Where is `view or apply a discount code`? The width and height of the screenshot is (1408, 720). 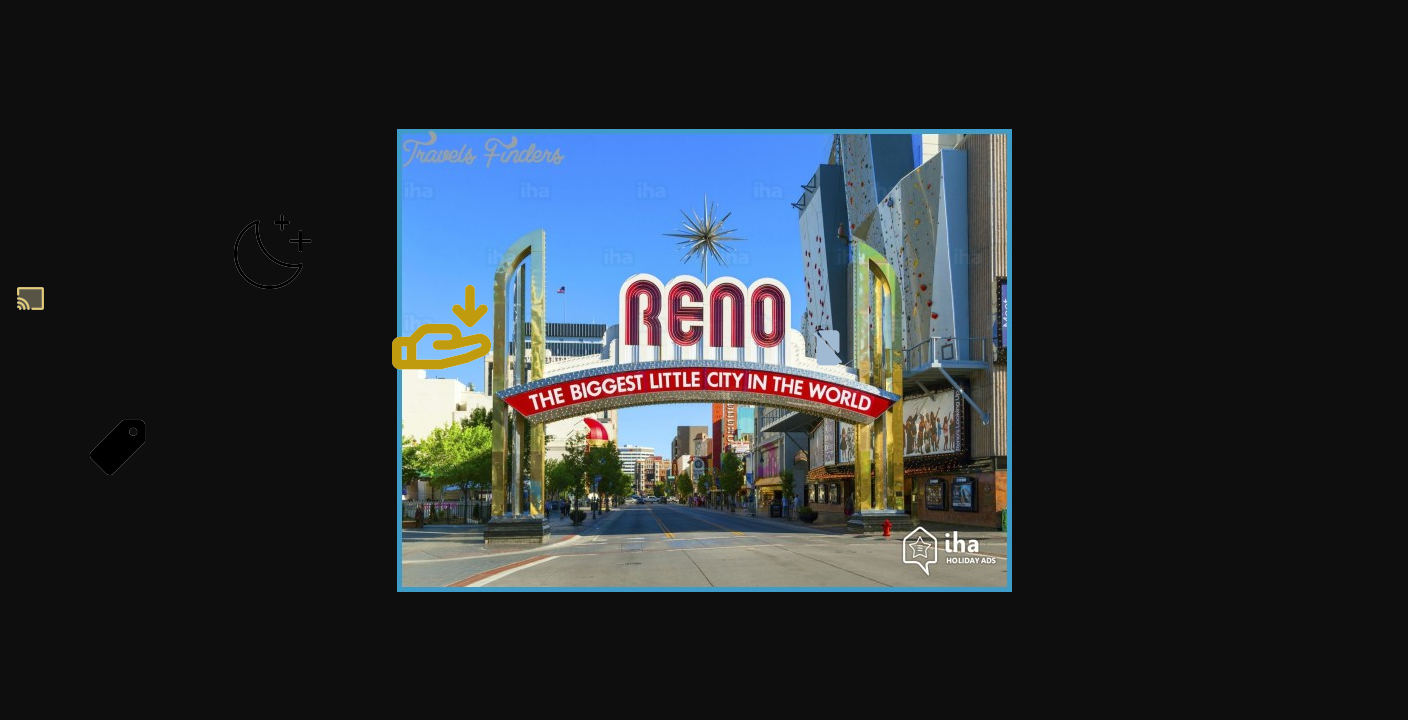 view or apply a discount code is located at coordinates (117, 447).